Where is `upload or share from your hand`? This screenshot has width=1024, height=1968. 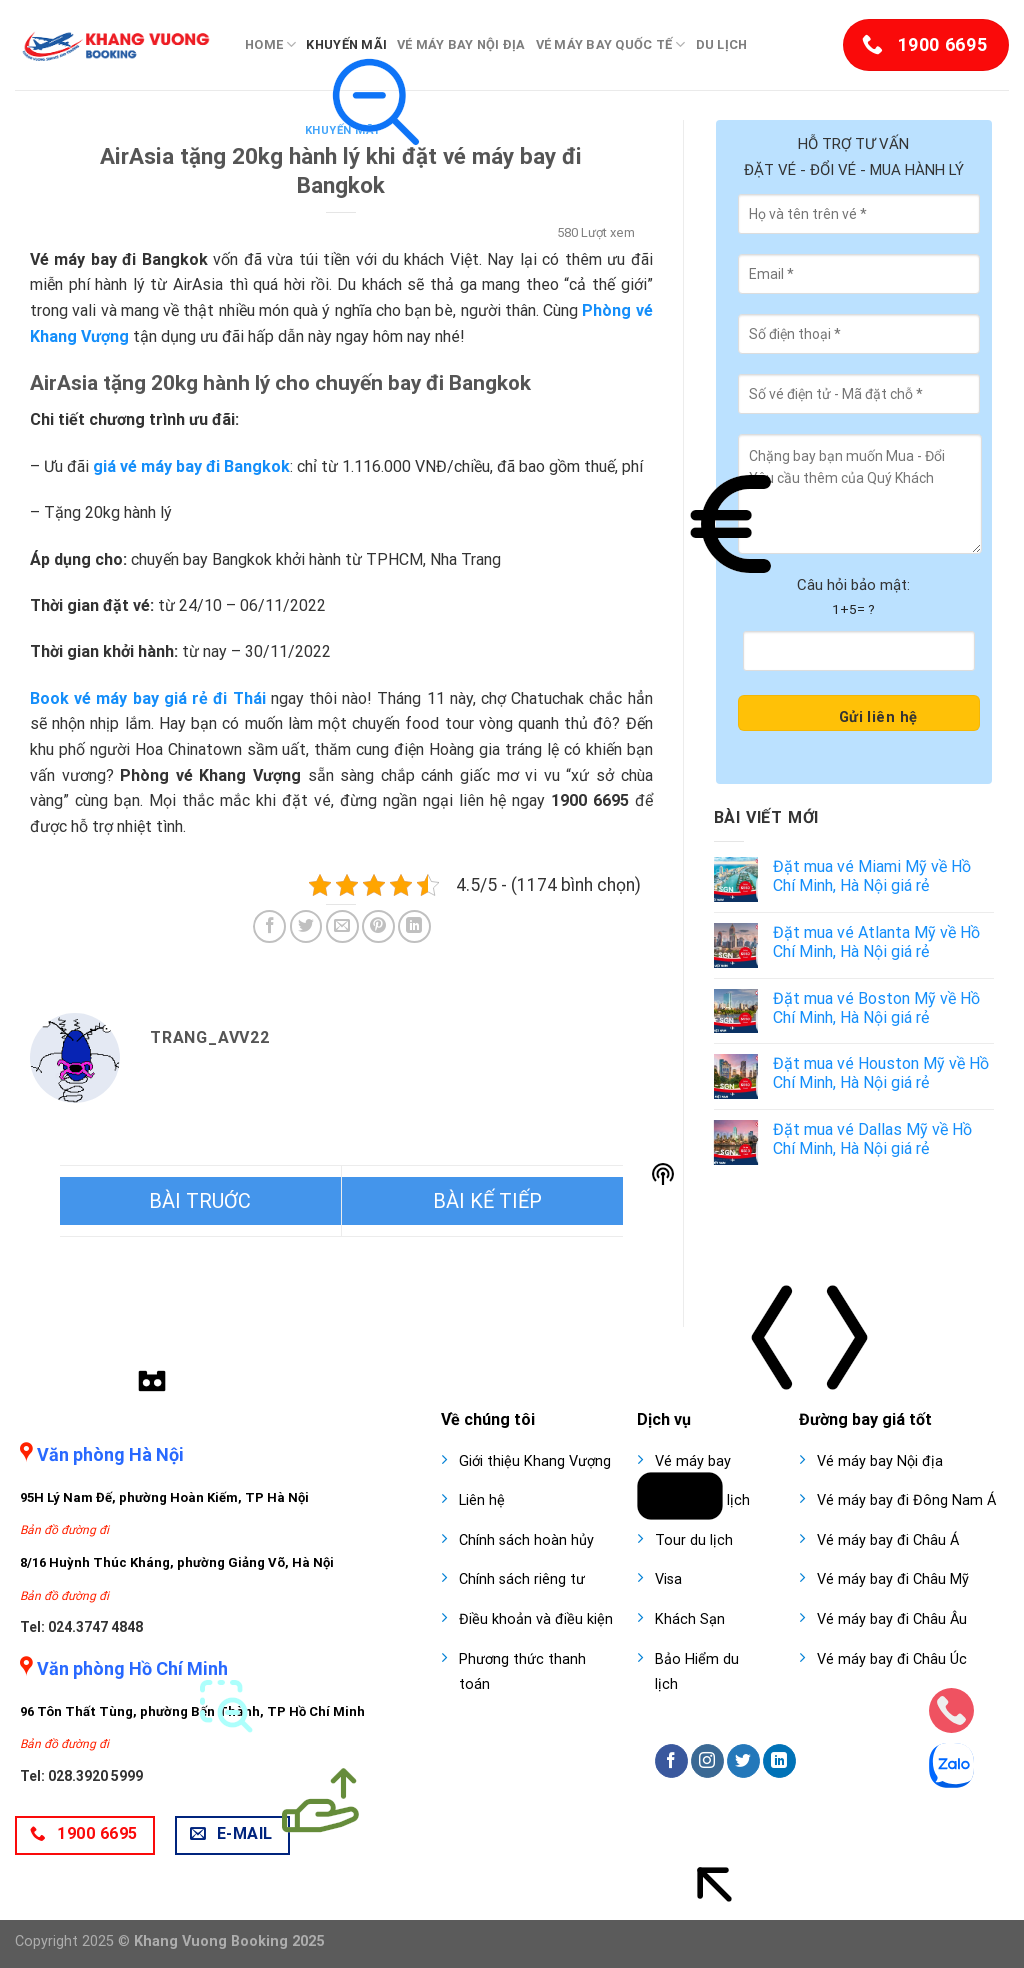 upload or share from your hand is located at coordinates (323, 1804).